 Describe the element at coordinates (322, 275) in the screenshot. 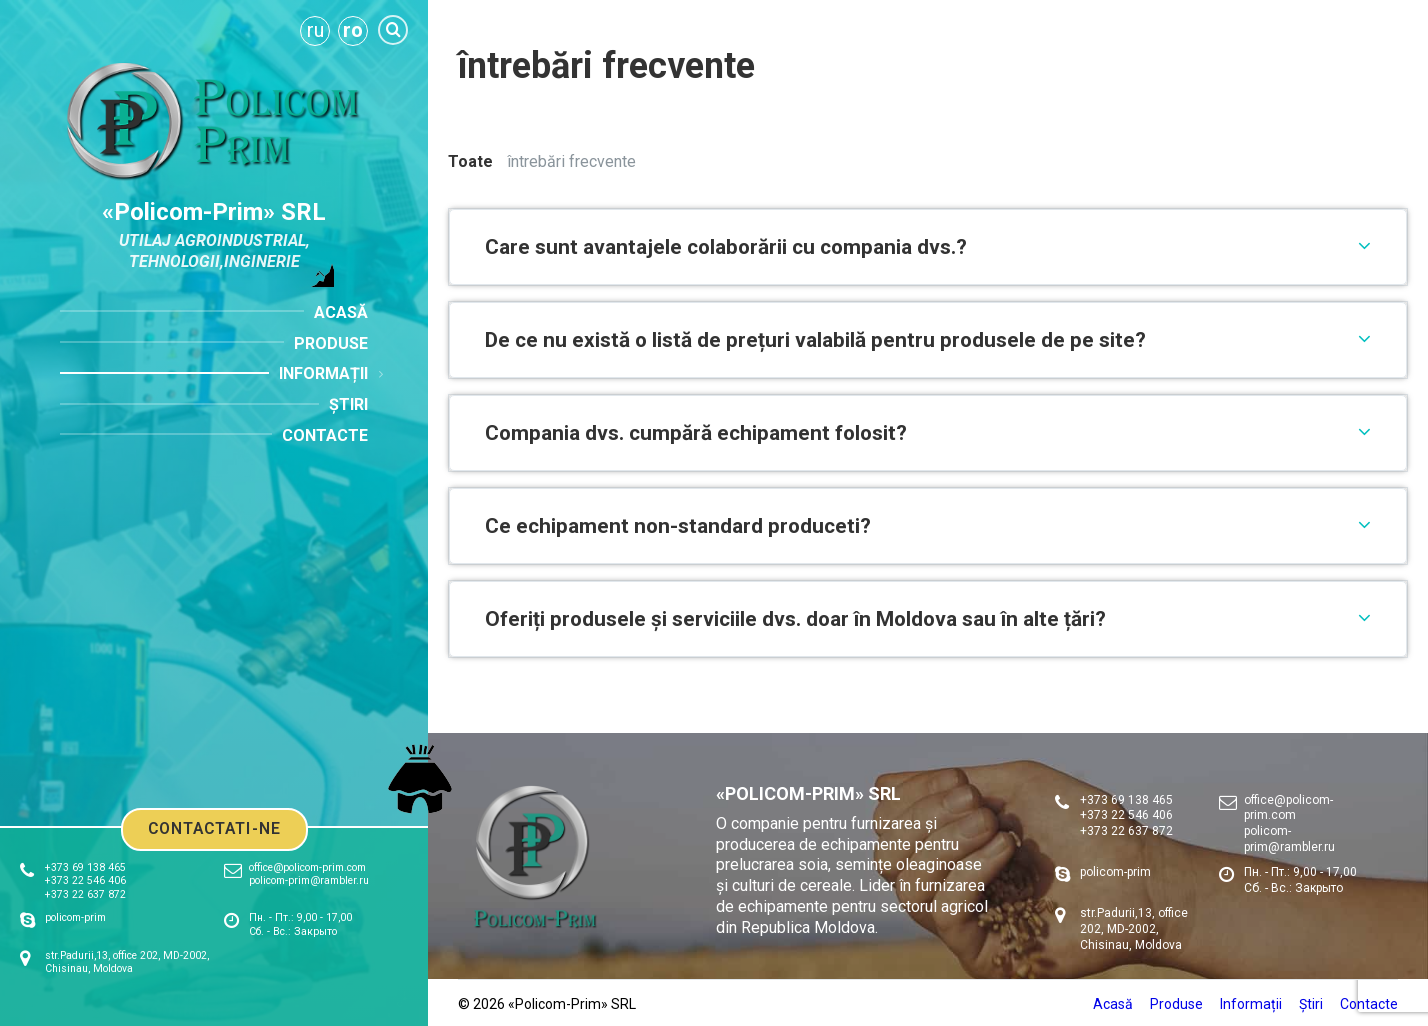

I see `indicates progress toward a goal or milestone` at that location.